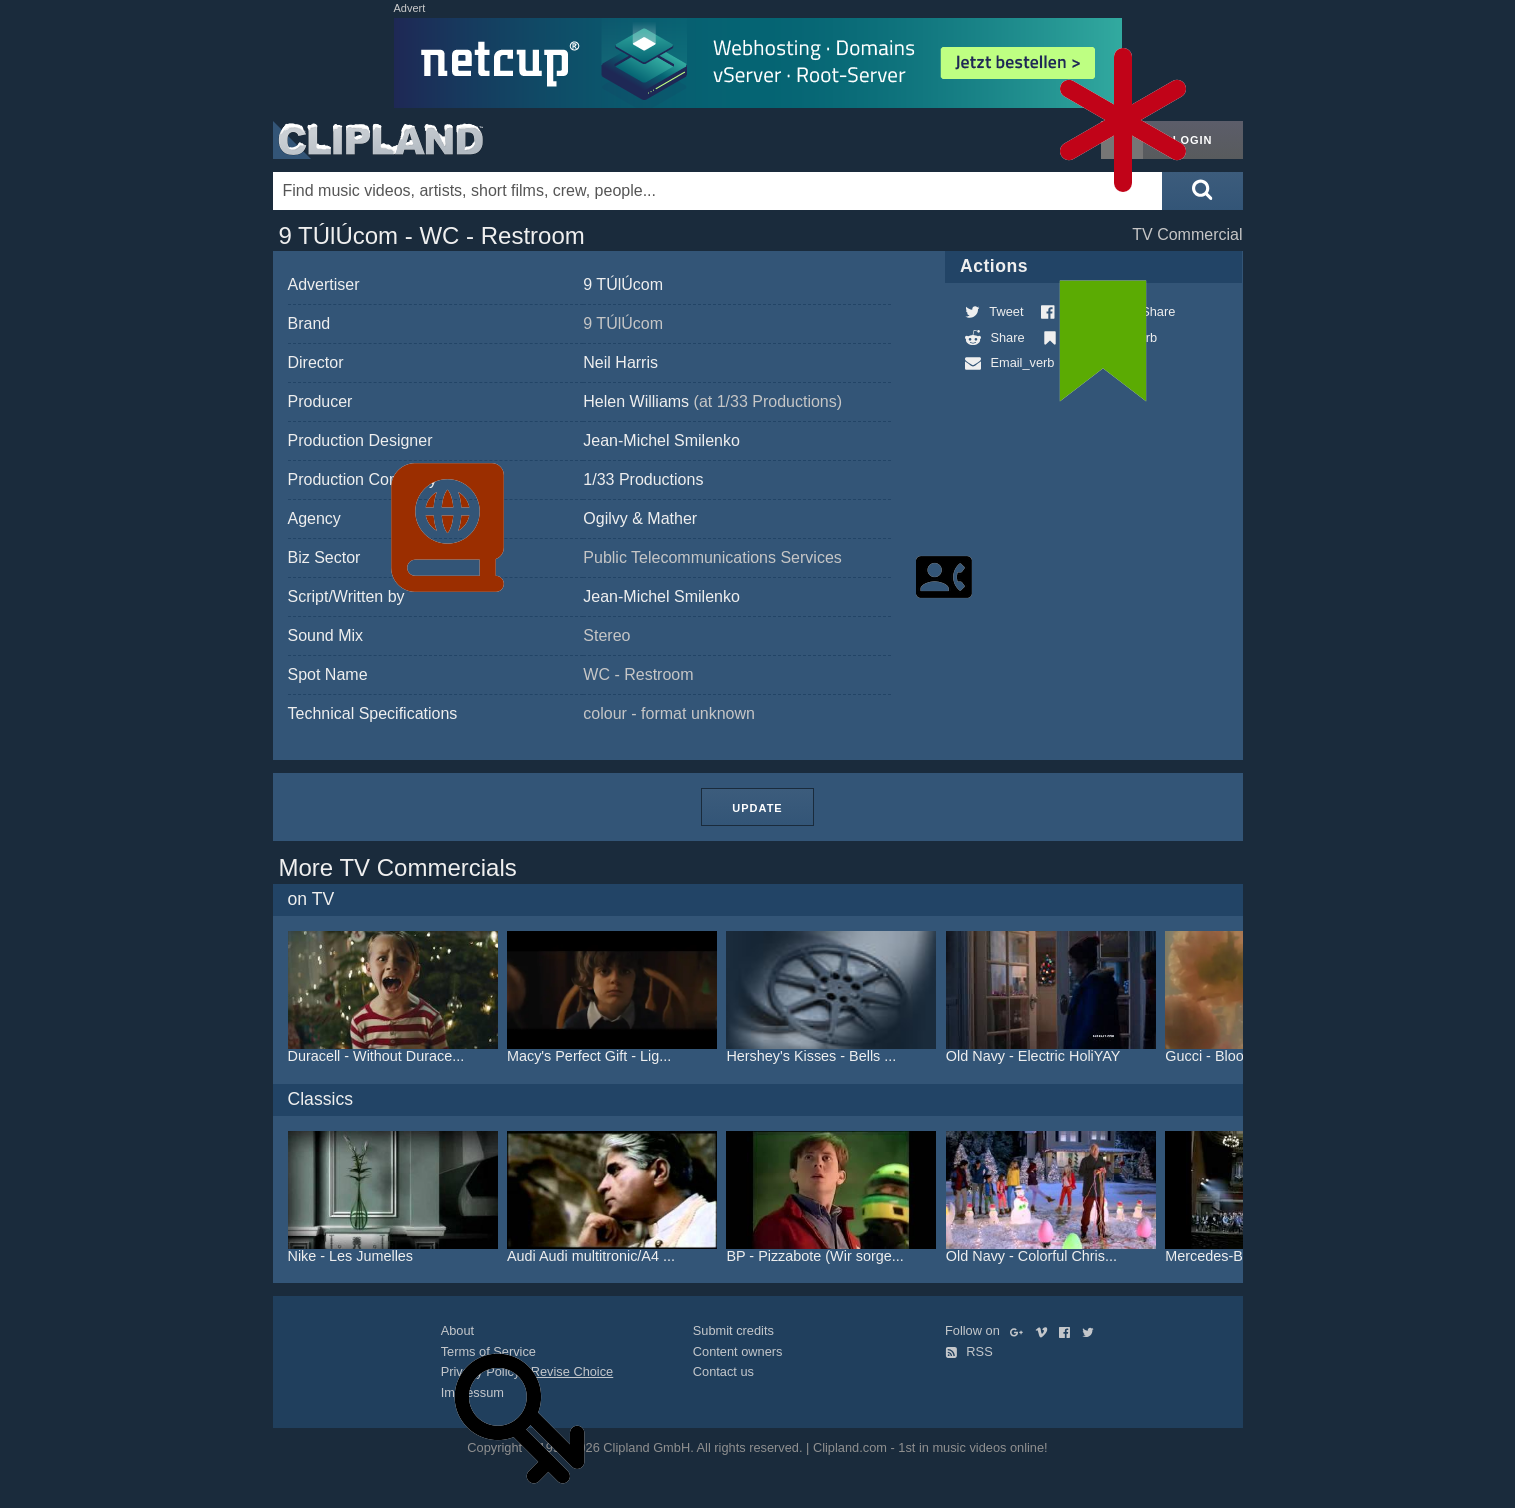  I want to click on save this item for later, so click(1103, 341).